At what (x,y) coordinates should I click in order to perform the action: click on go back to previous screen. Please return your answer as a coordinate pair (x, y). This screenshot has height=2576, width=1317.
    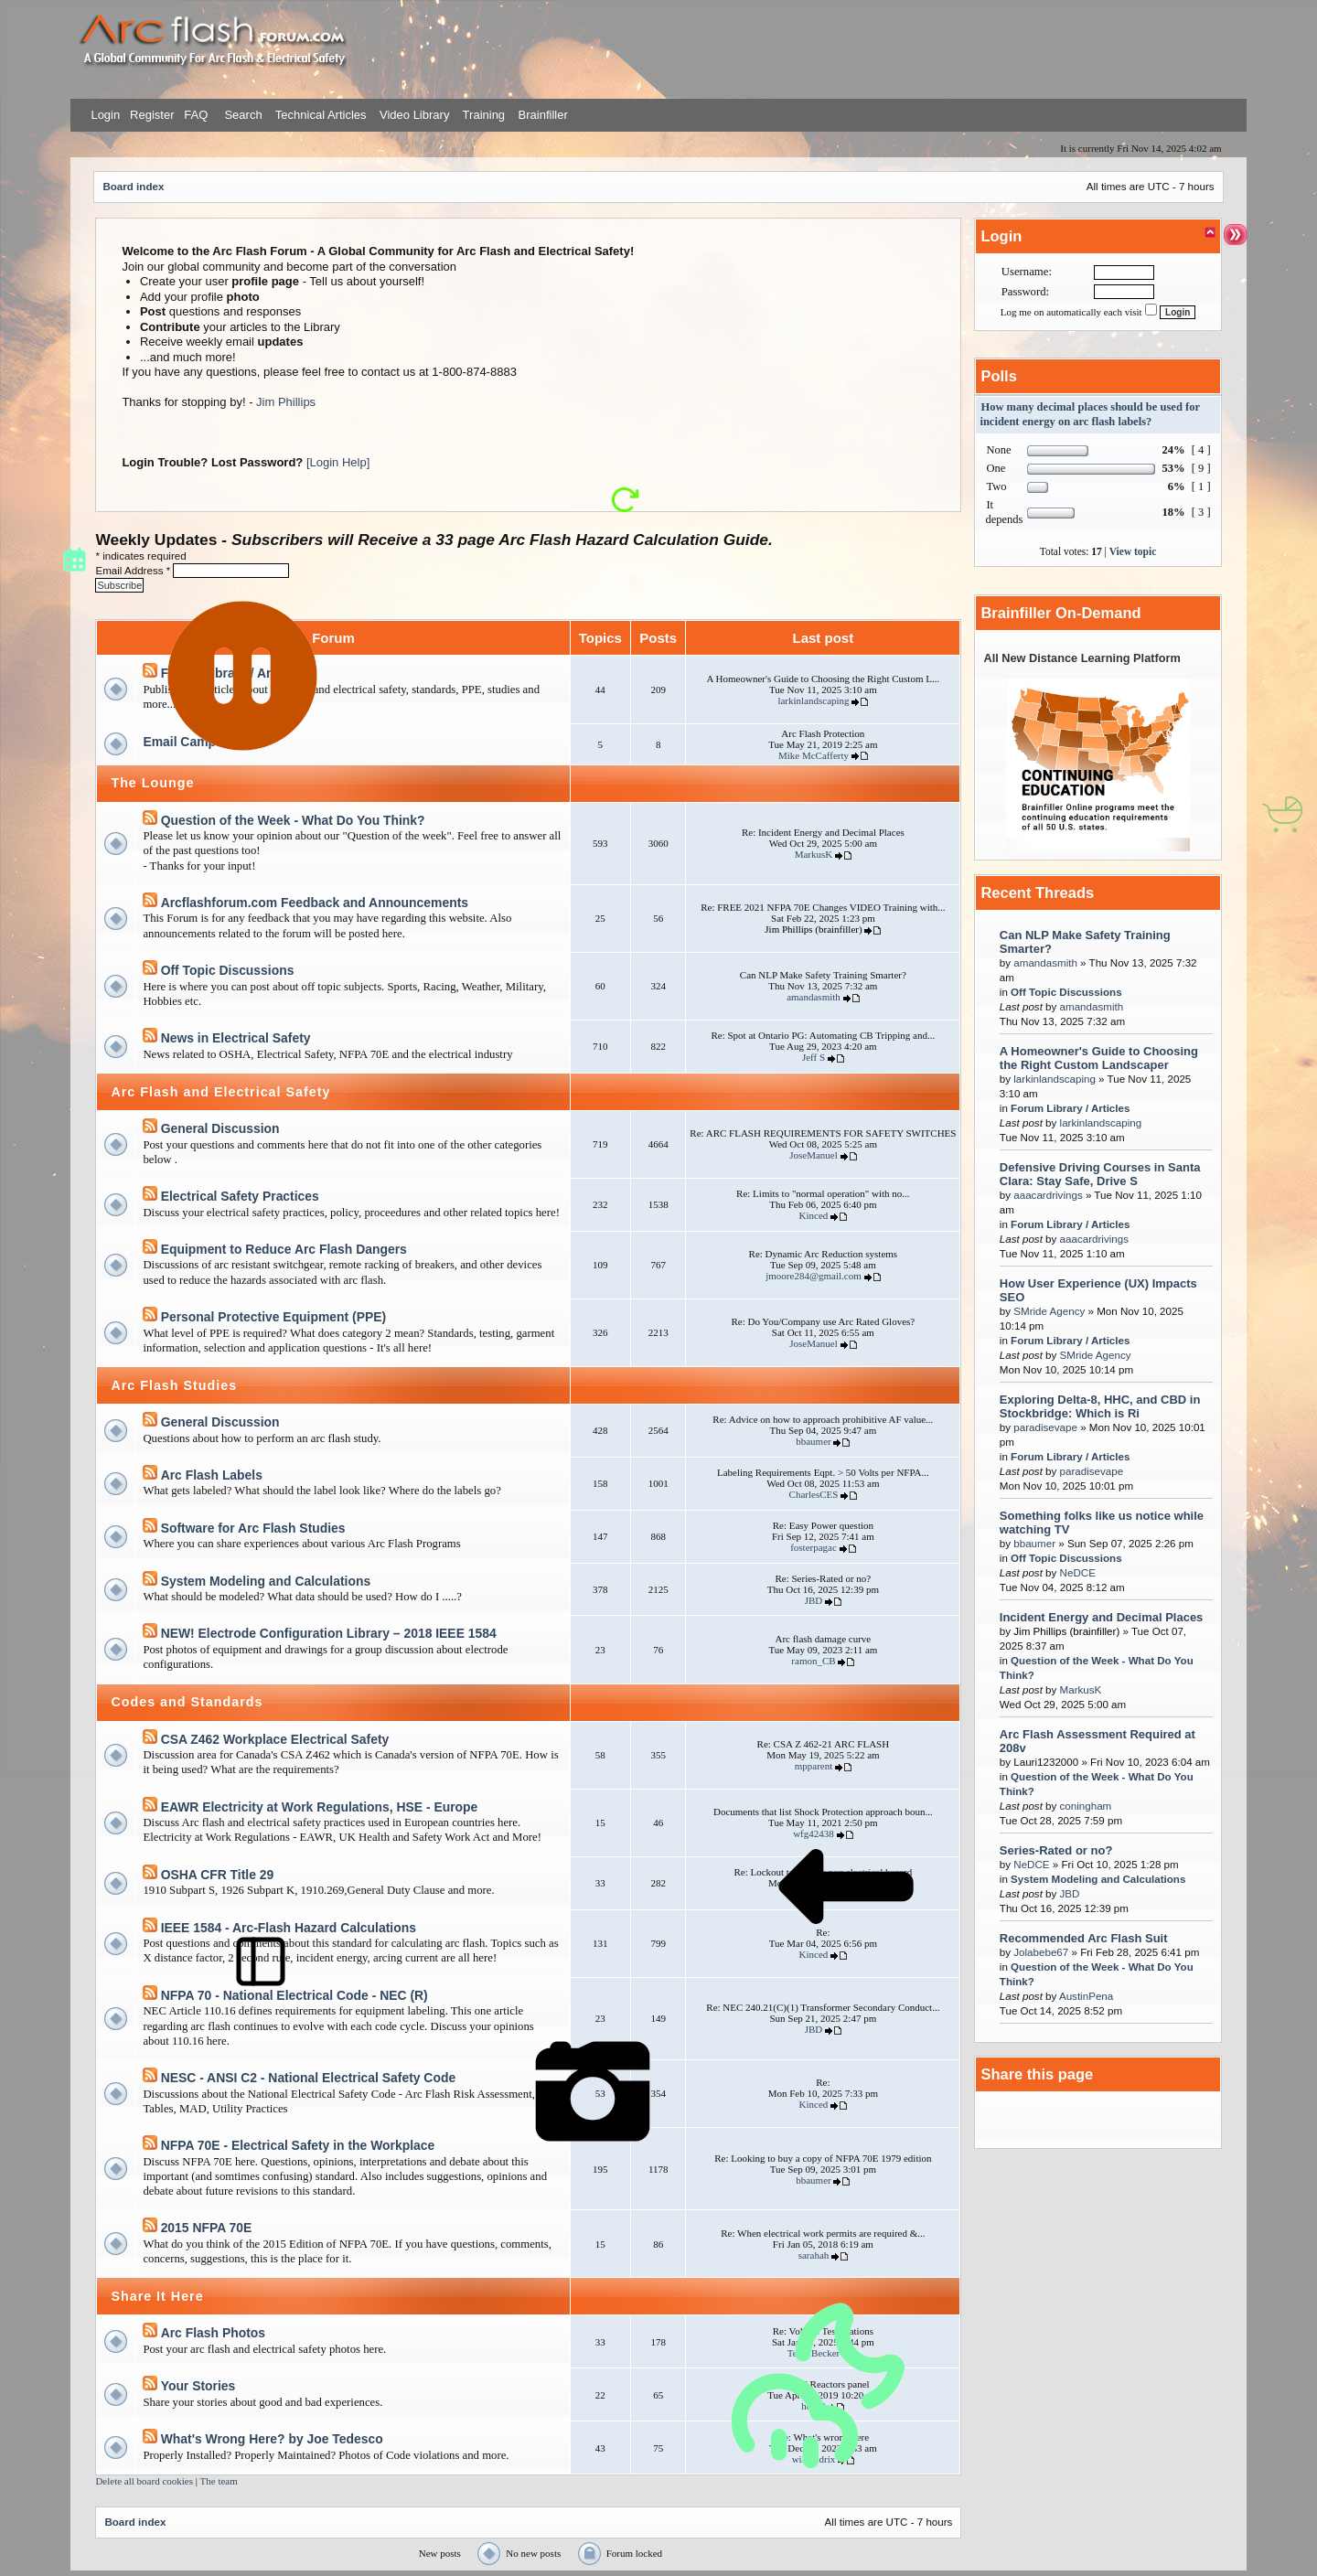
    Looking at the image, I should click on (846, 1887).